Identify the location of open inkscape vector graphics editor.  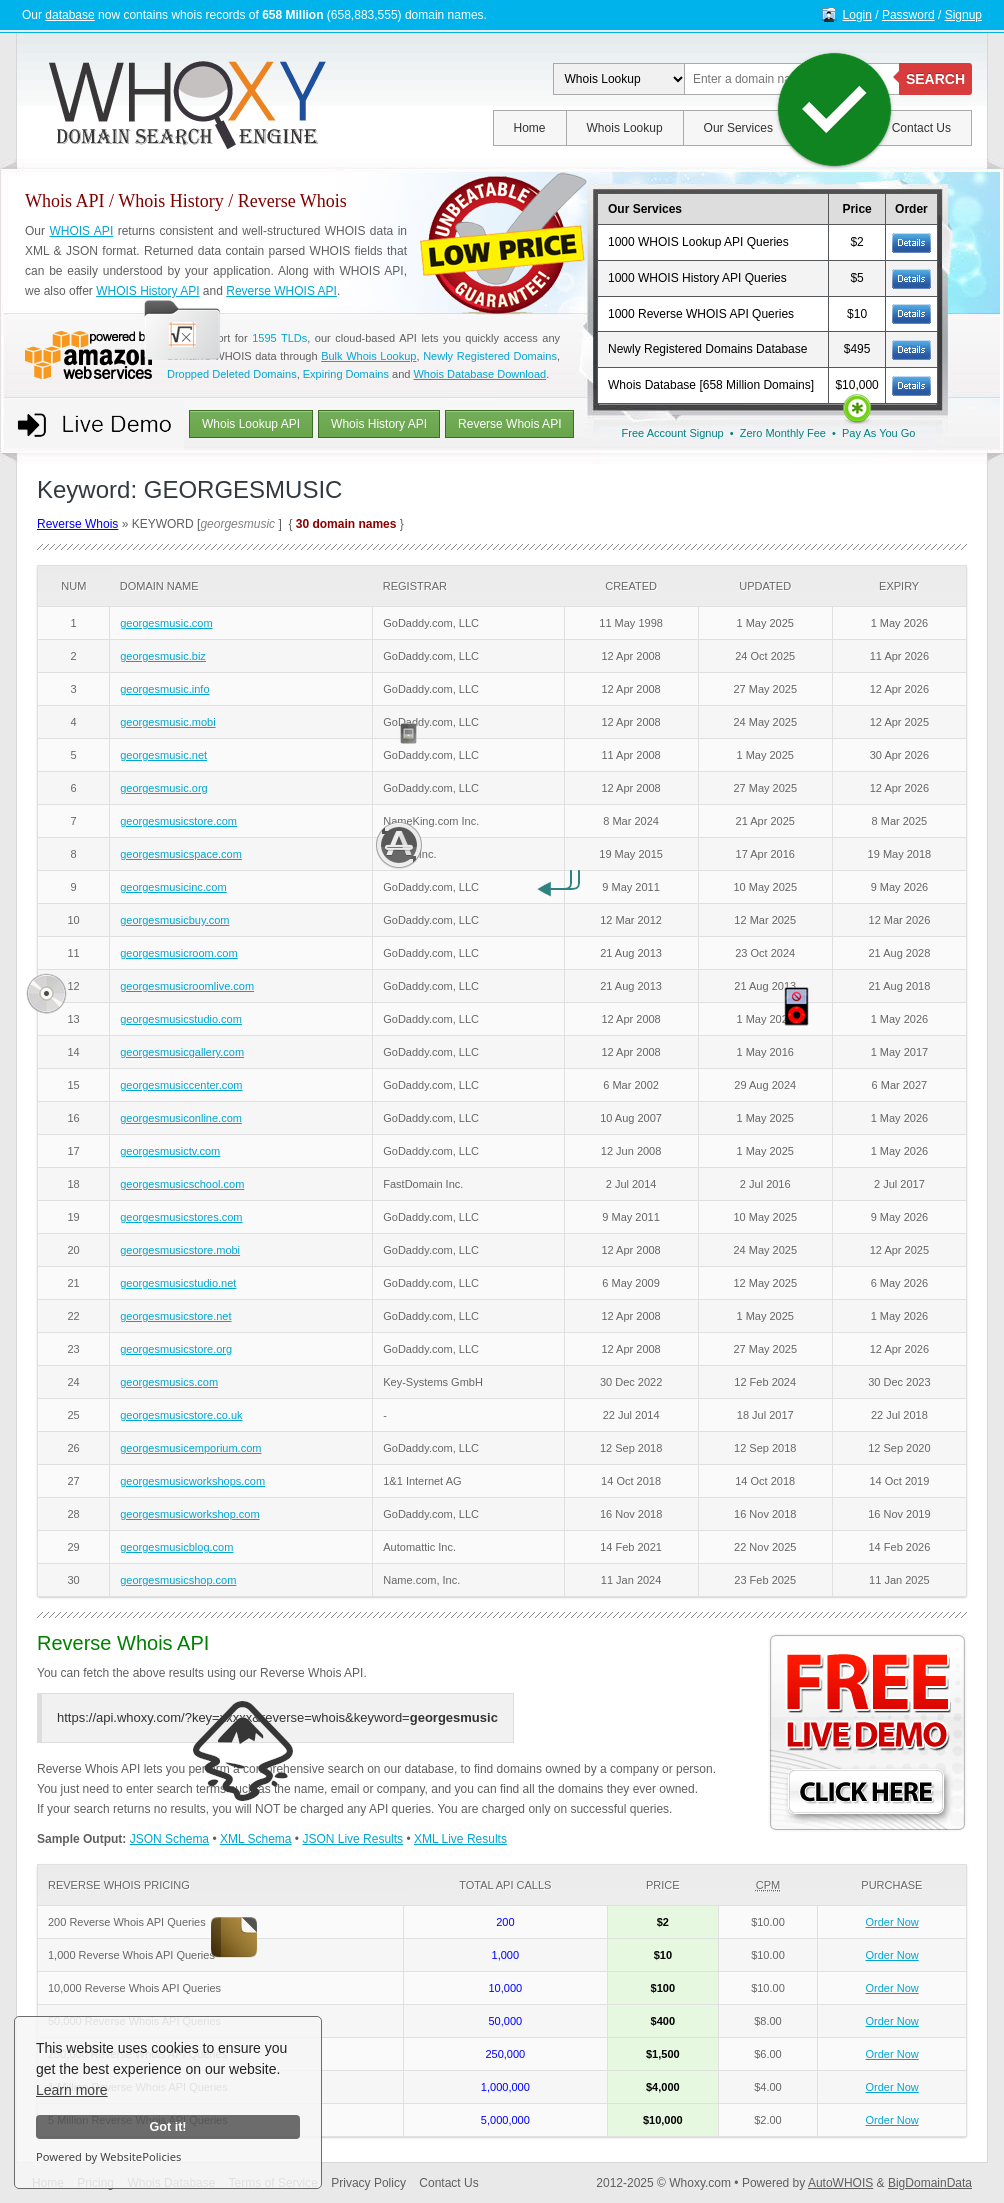
(243, 1751).